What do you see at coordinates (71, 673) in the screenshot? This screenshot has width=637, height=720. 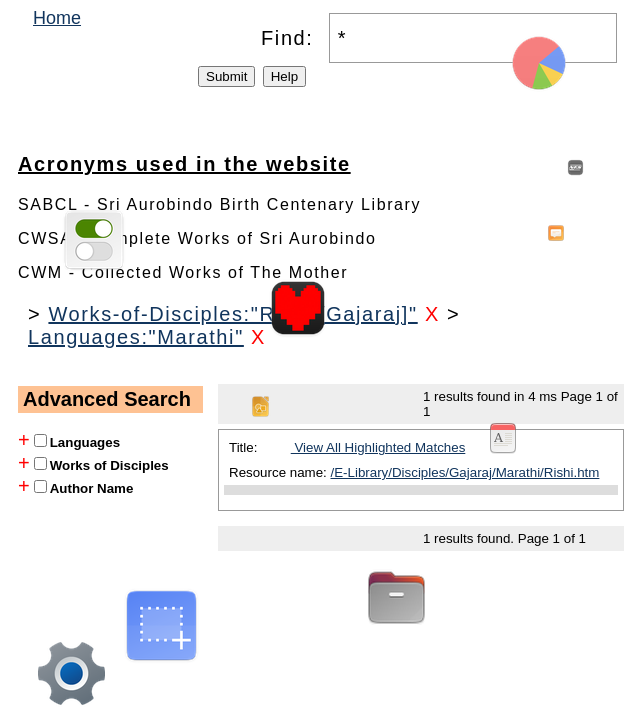 I see `open windows settings` at bounding box center [71, 673].